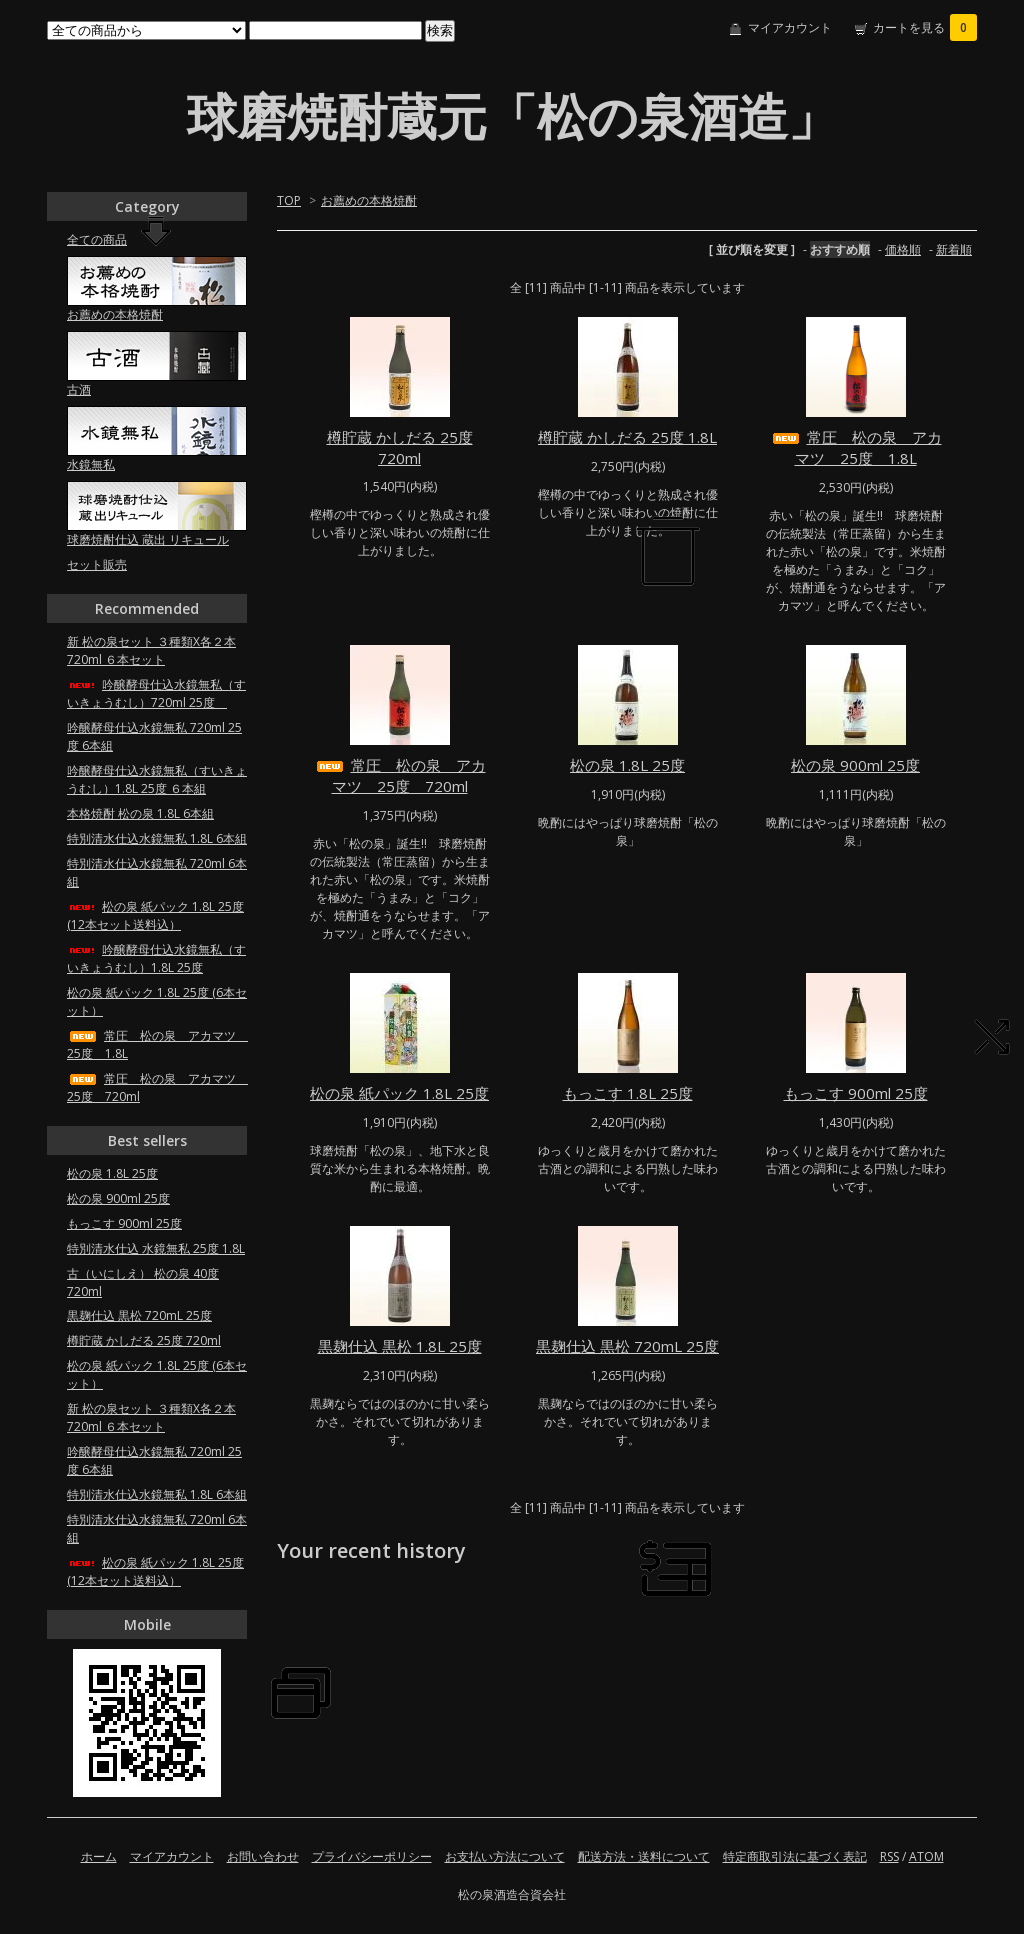  What do you see at coordinates (668, 554) in the screenshot?
I see `delete selected item` at bounding box center [668, 554].